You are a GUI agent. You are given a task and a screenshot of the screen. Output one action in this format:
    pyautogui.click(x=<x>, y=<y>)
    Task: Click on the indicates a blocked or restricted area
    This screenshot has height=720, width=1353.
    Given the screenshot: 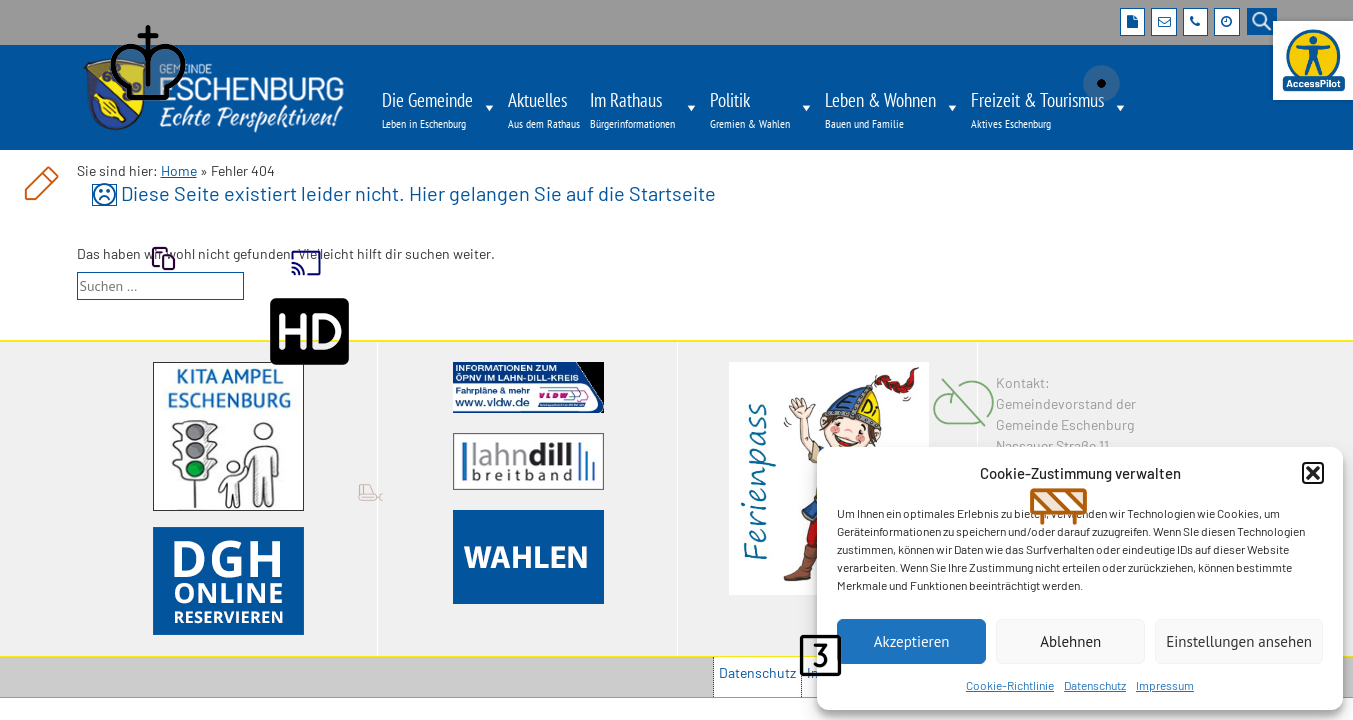 What is the action you would take?
    pyautogui.click(x=1058, y=504)
    